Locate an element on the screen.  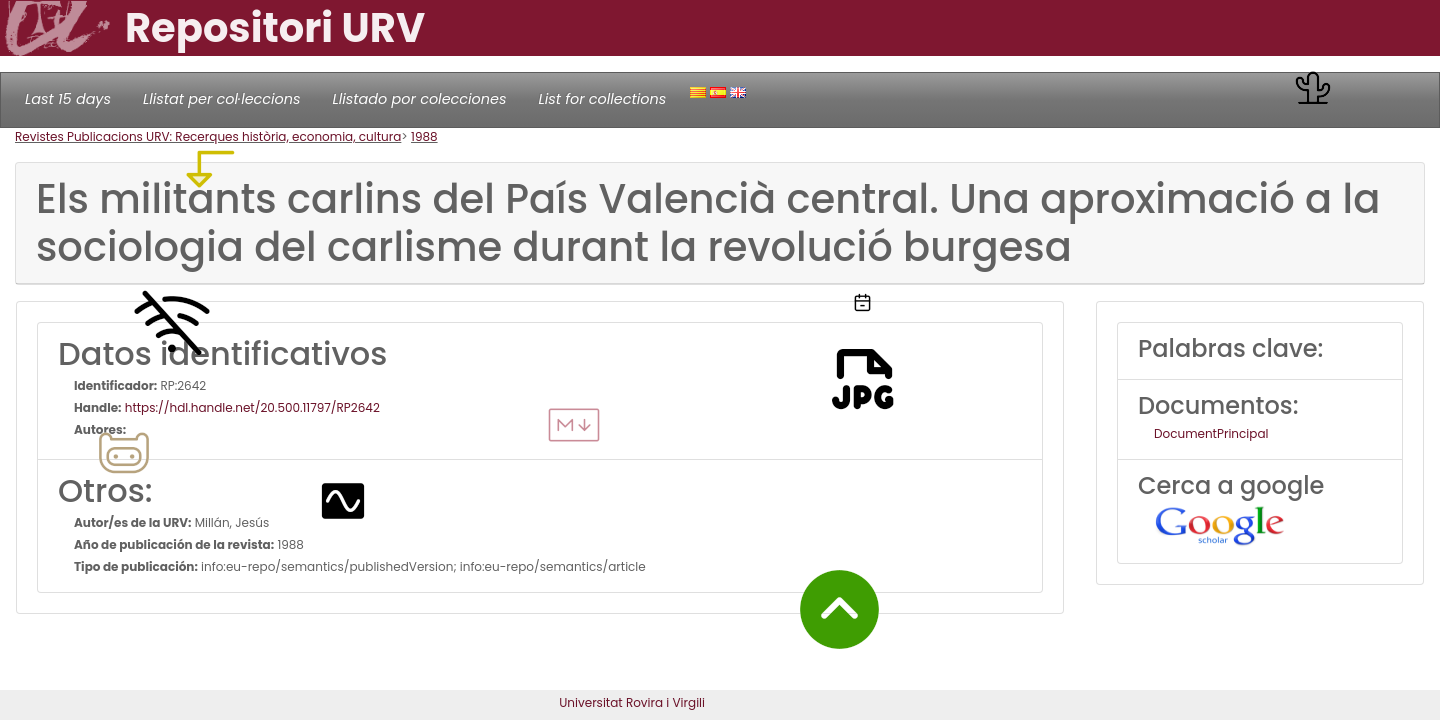
scroll to top of page is located at coordinates (839, 609).